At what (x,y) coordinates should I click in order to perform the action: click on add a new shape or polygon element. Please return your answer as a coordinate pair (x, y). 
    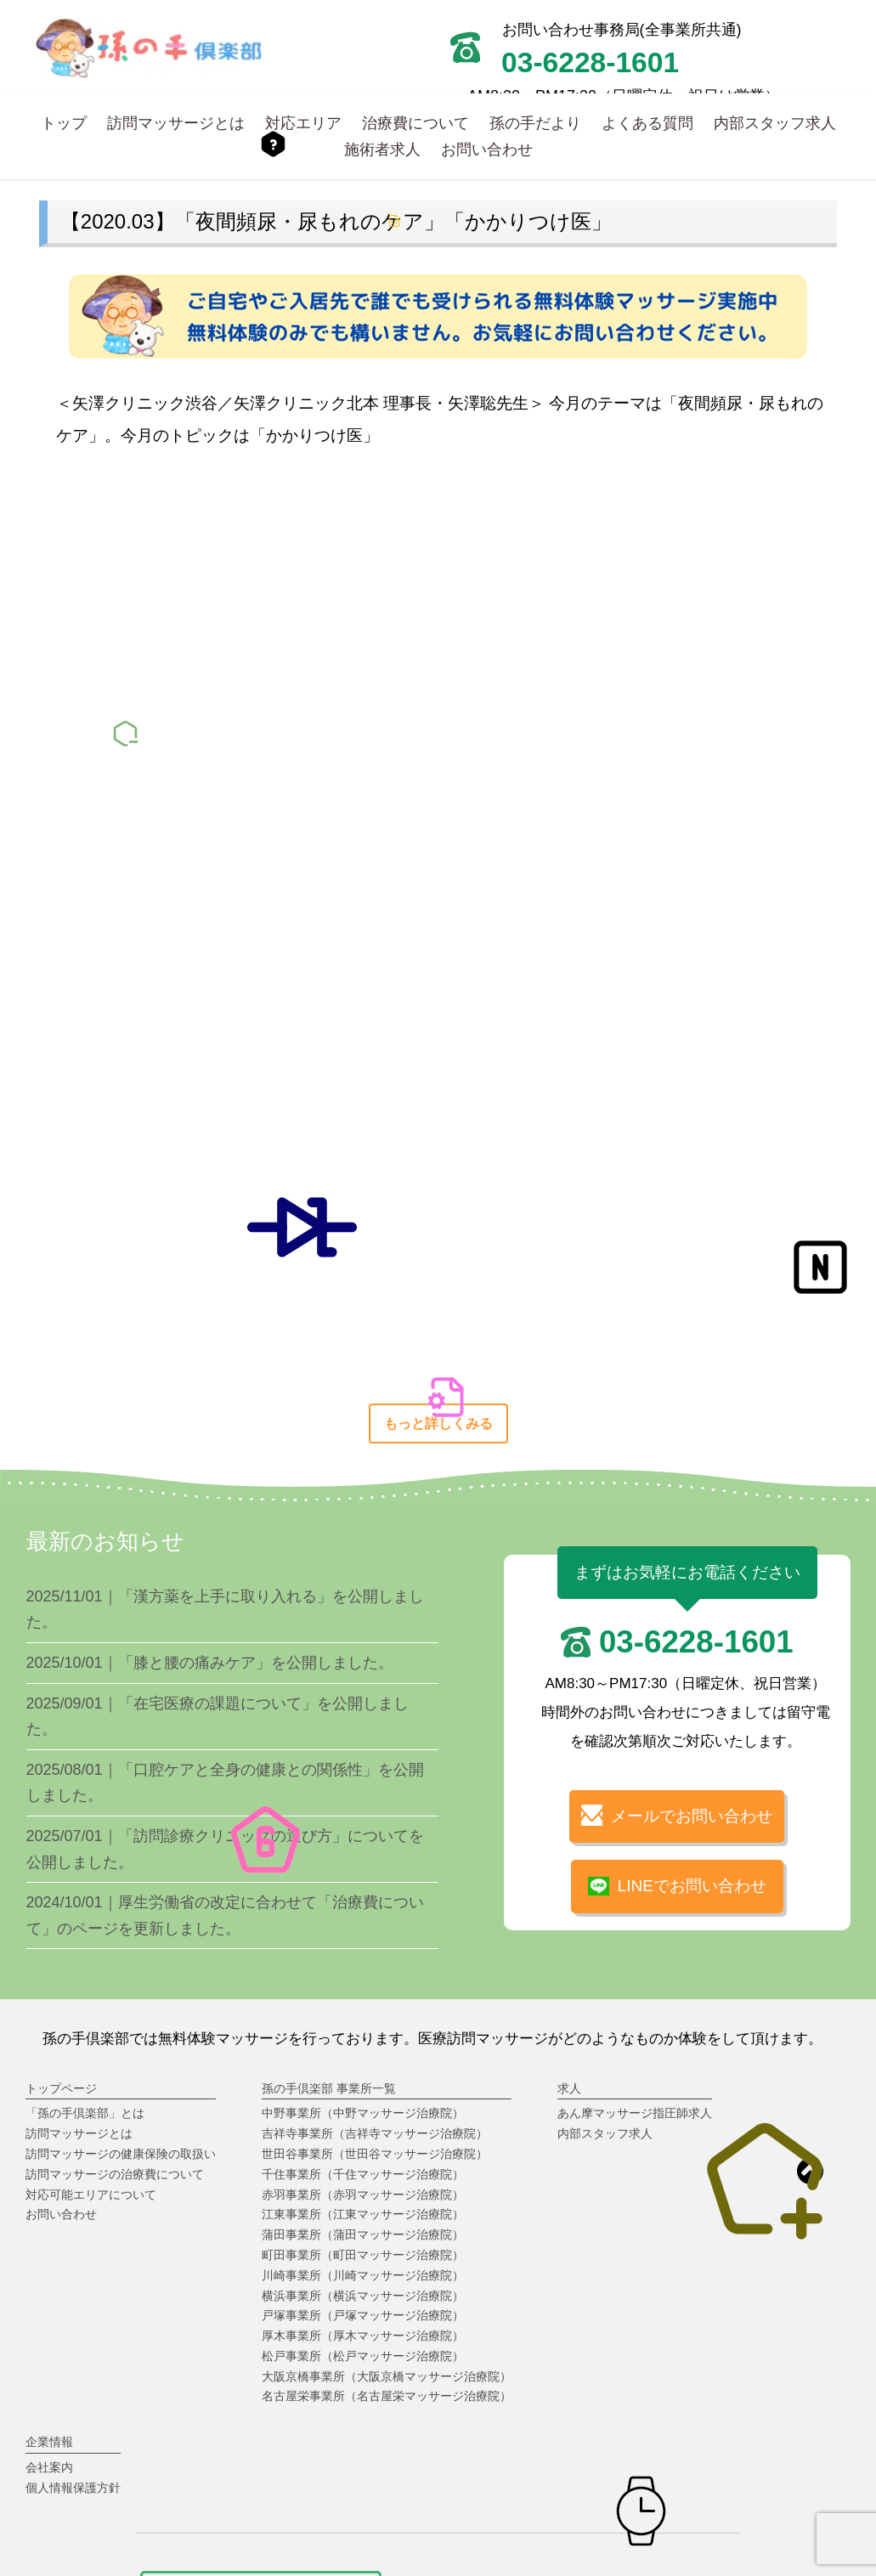
    Looking at the image, I should click on (765, 2182).